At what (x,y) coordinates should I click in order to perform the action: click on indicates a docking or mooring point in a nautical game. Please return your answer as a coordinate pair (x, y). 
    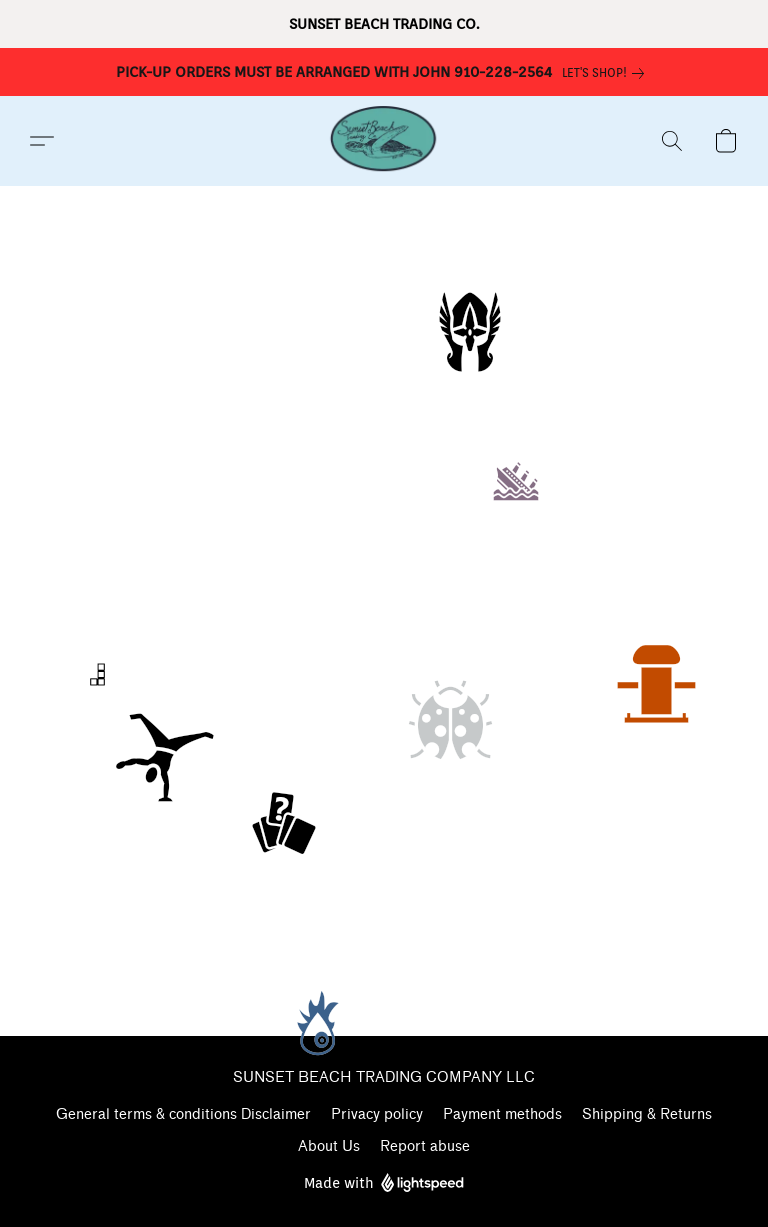
    Looking at the image, I should click on (656, 682).